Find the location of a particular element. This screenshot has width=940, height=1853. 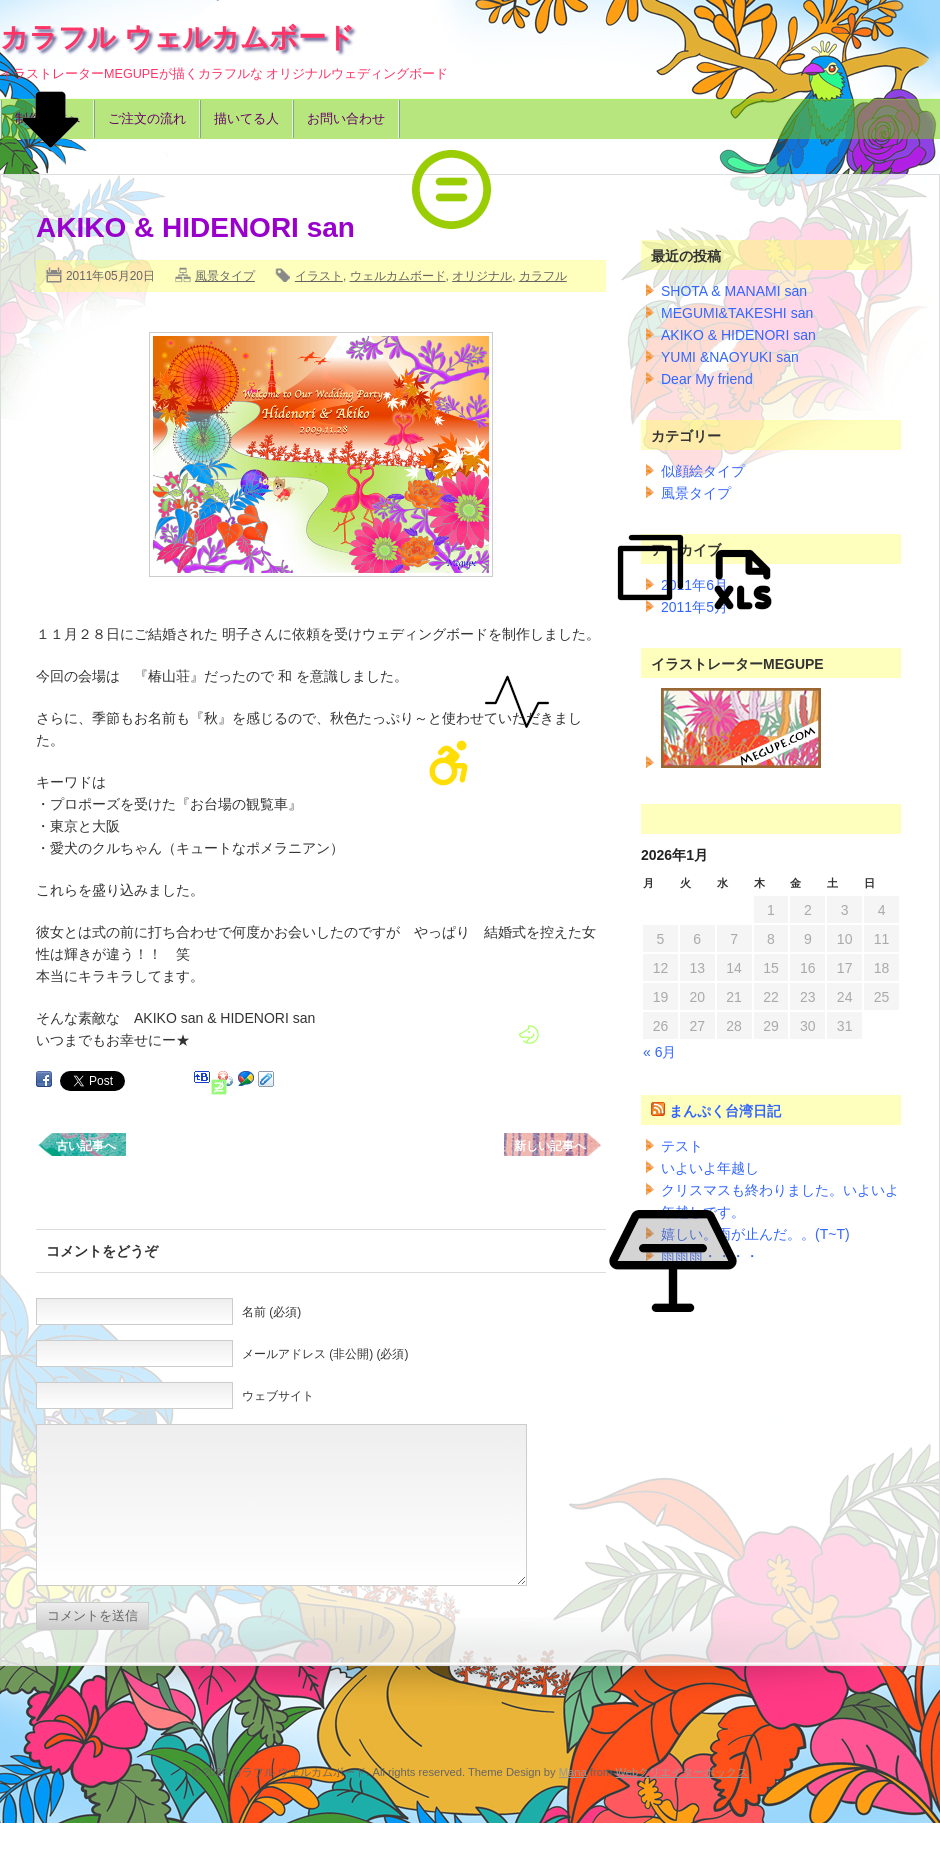

download a file or content is located at coordinates (50, 117).